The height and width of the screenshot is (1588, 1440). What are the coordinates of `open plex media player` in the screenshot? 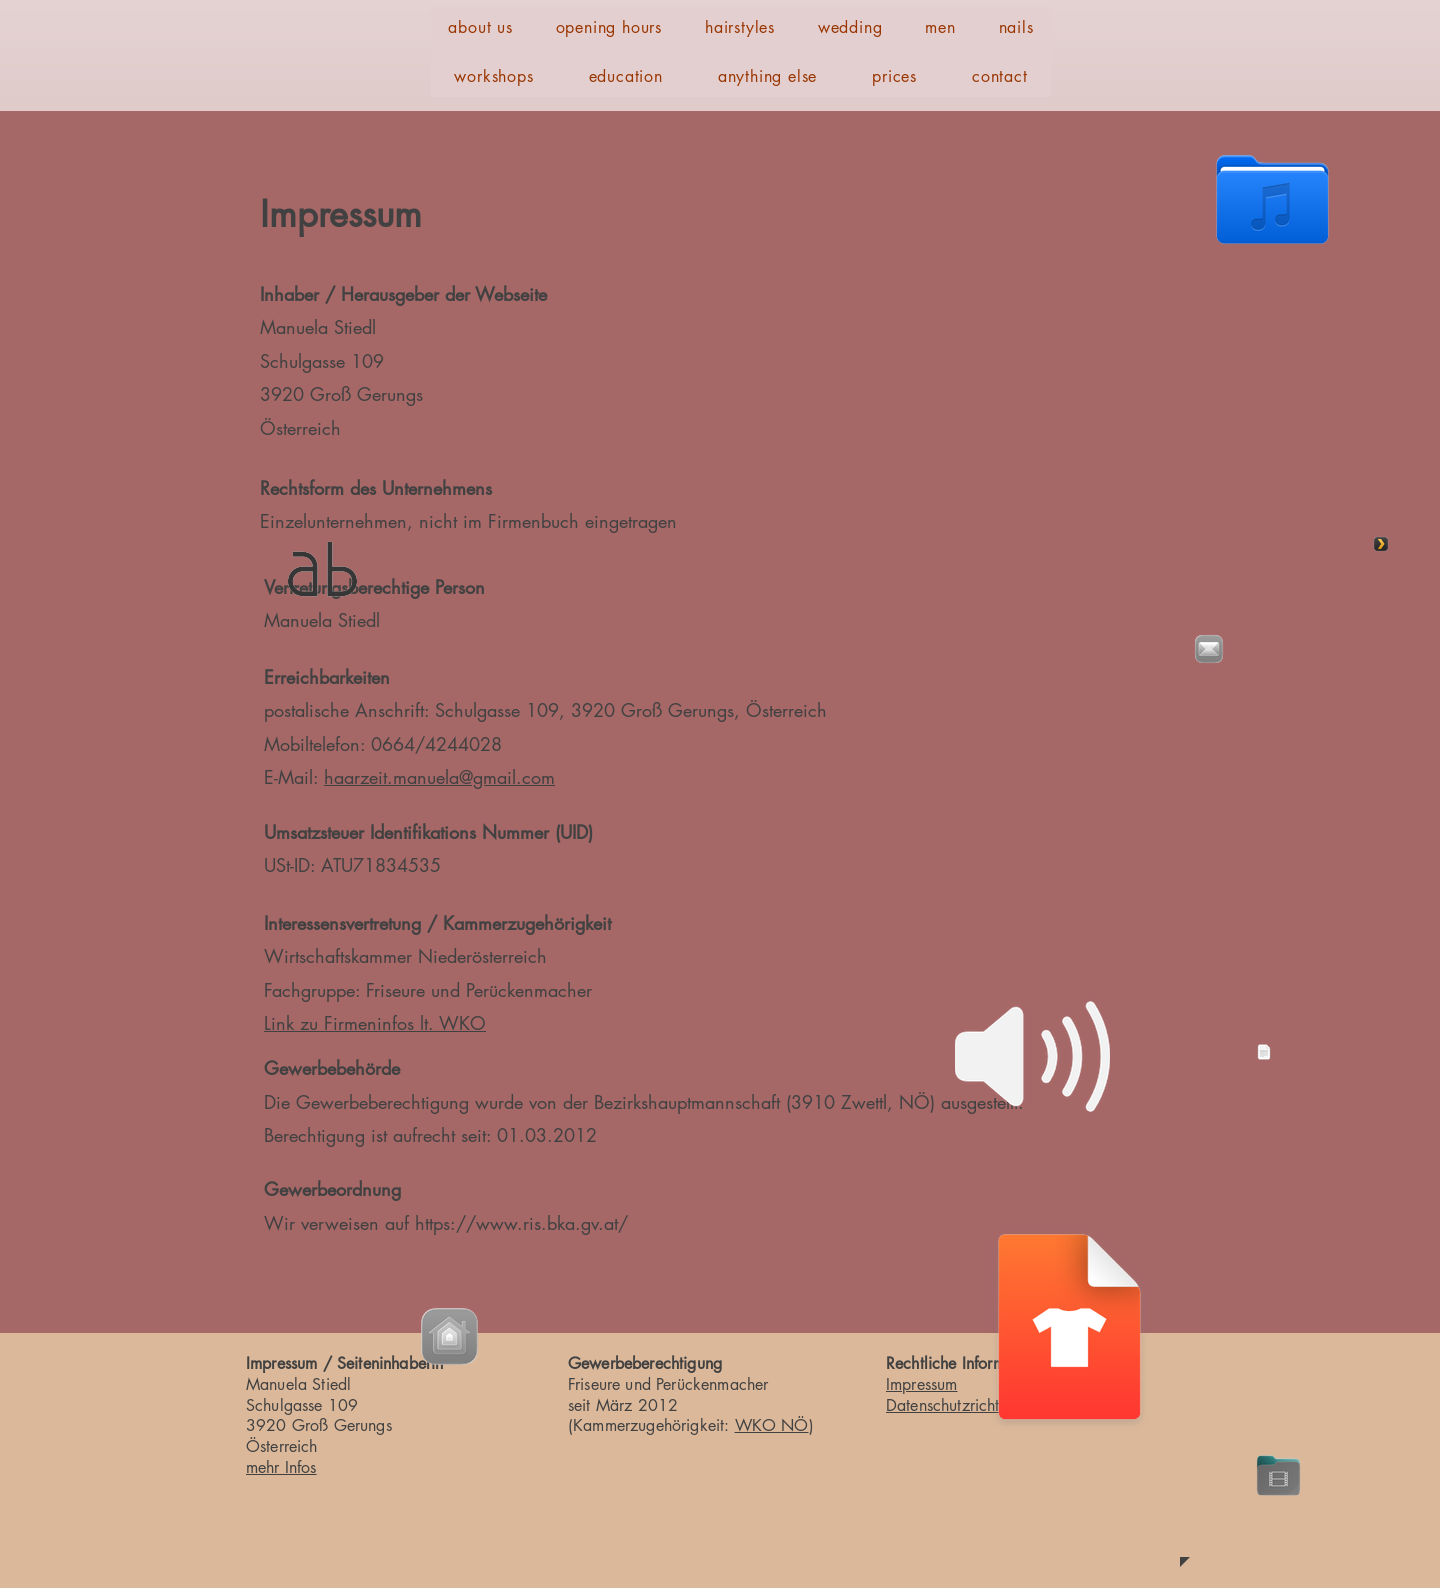 It's located at (1381, 544).